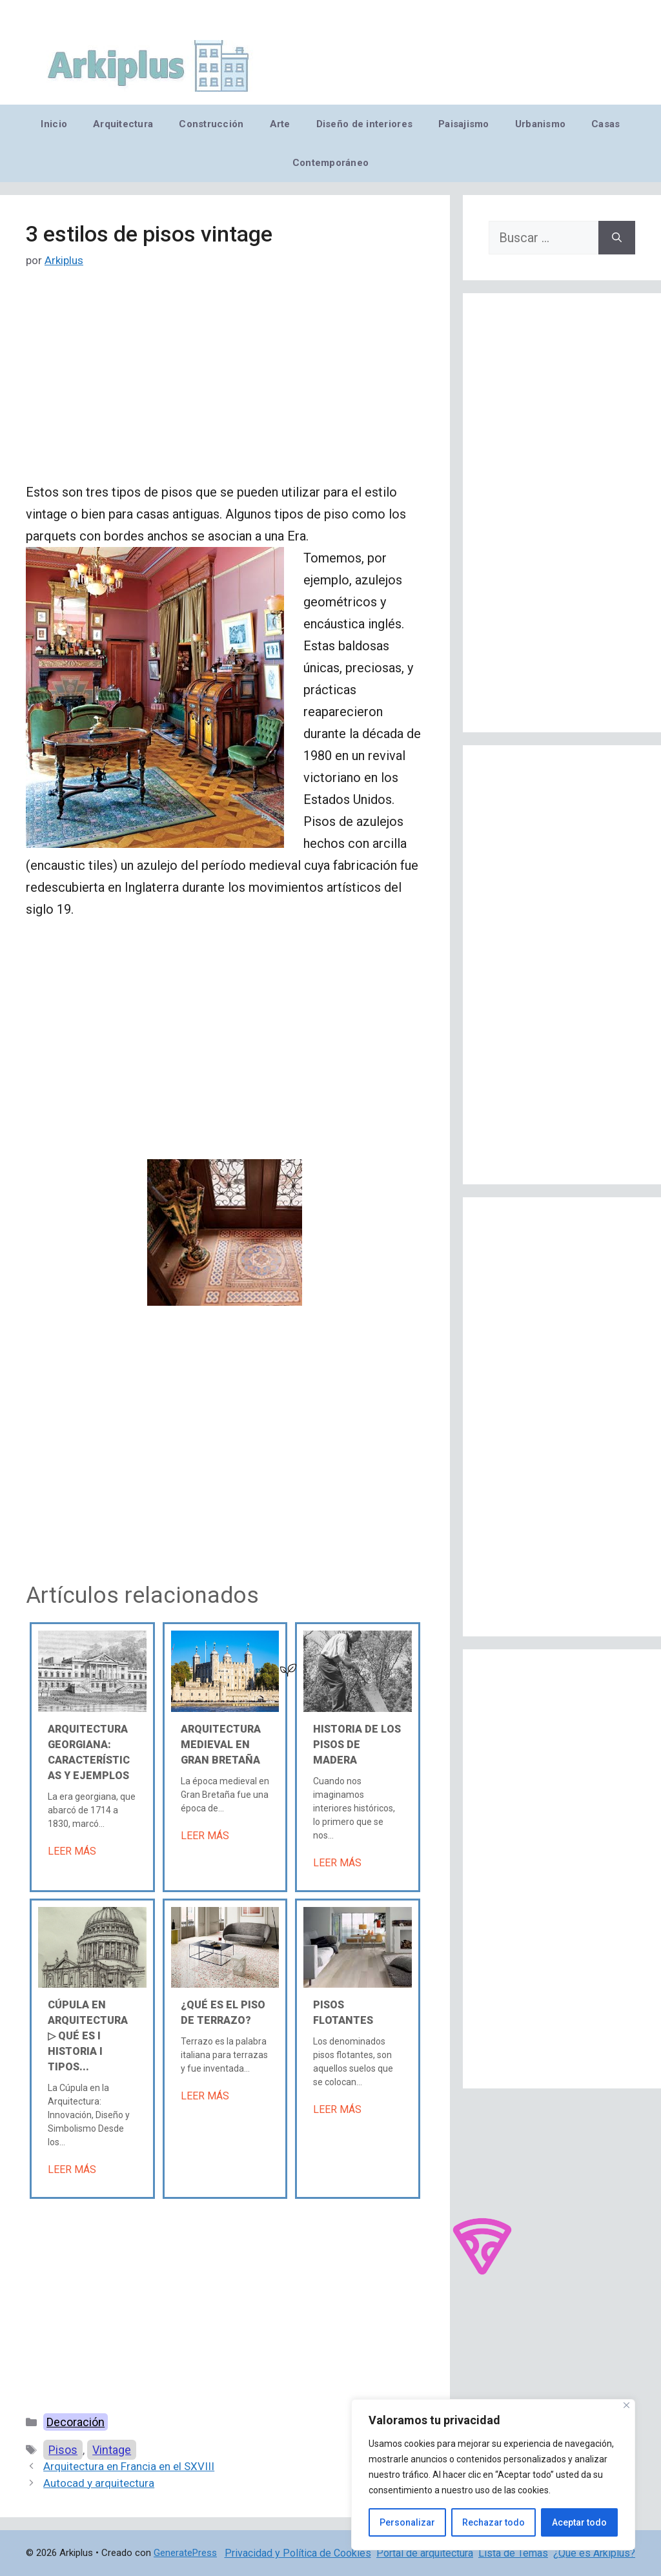 Image resolution: width=661 pixels, height=2576 pixels. What do you see at coordinates (288, 1669) in the screenshot?
I see `view plant care or gardening features` at bounding box center [288, 1669].